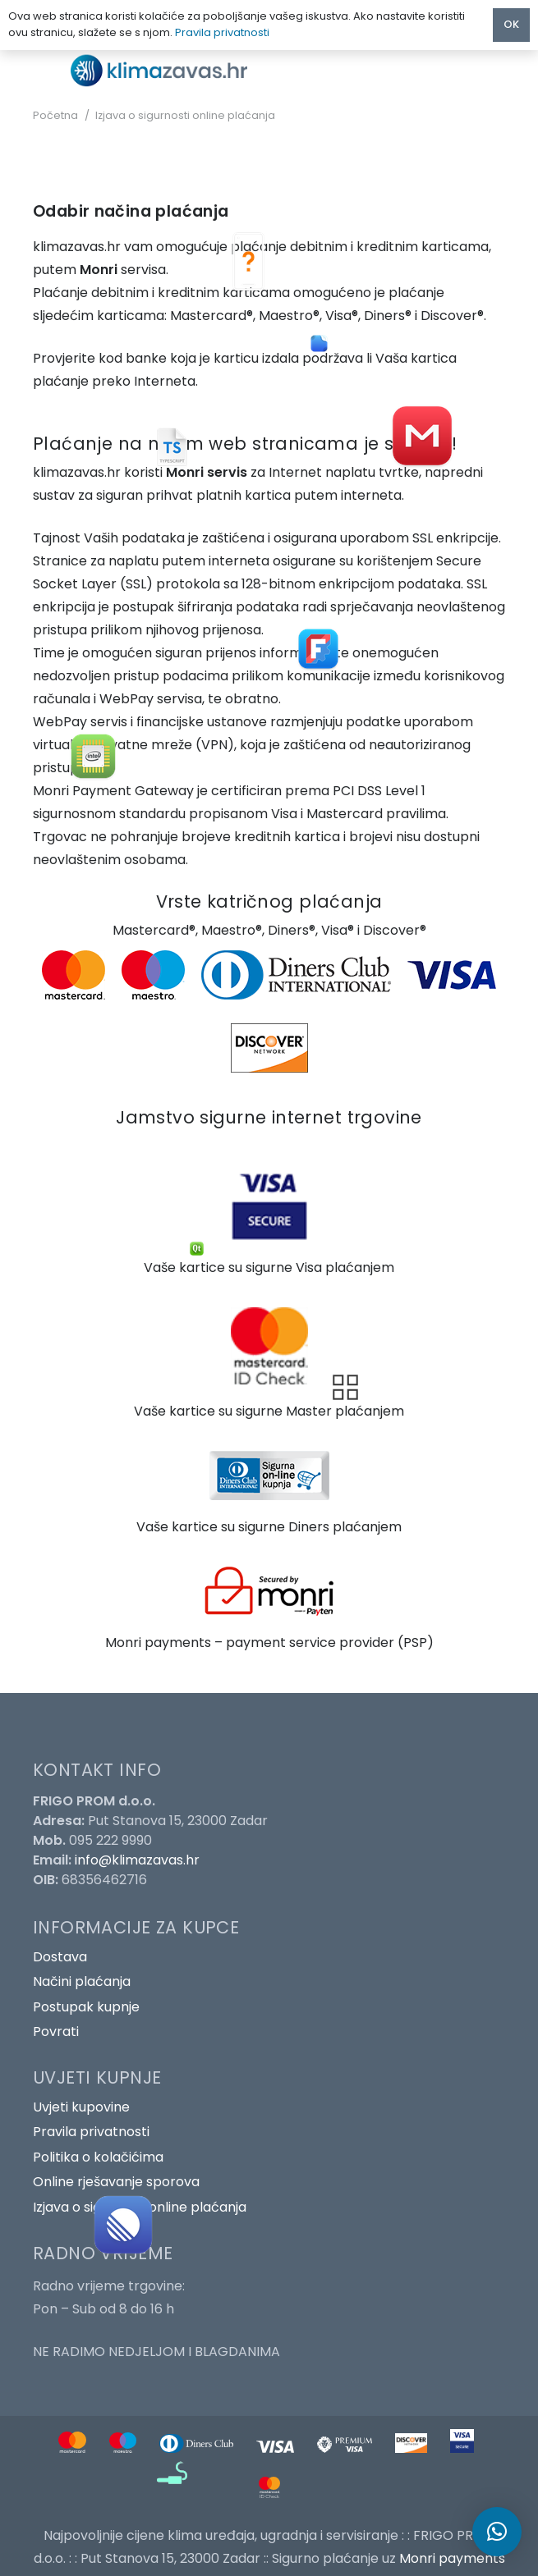  I want to click on access Intel processor settings, so click(93, 756).